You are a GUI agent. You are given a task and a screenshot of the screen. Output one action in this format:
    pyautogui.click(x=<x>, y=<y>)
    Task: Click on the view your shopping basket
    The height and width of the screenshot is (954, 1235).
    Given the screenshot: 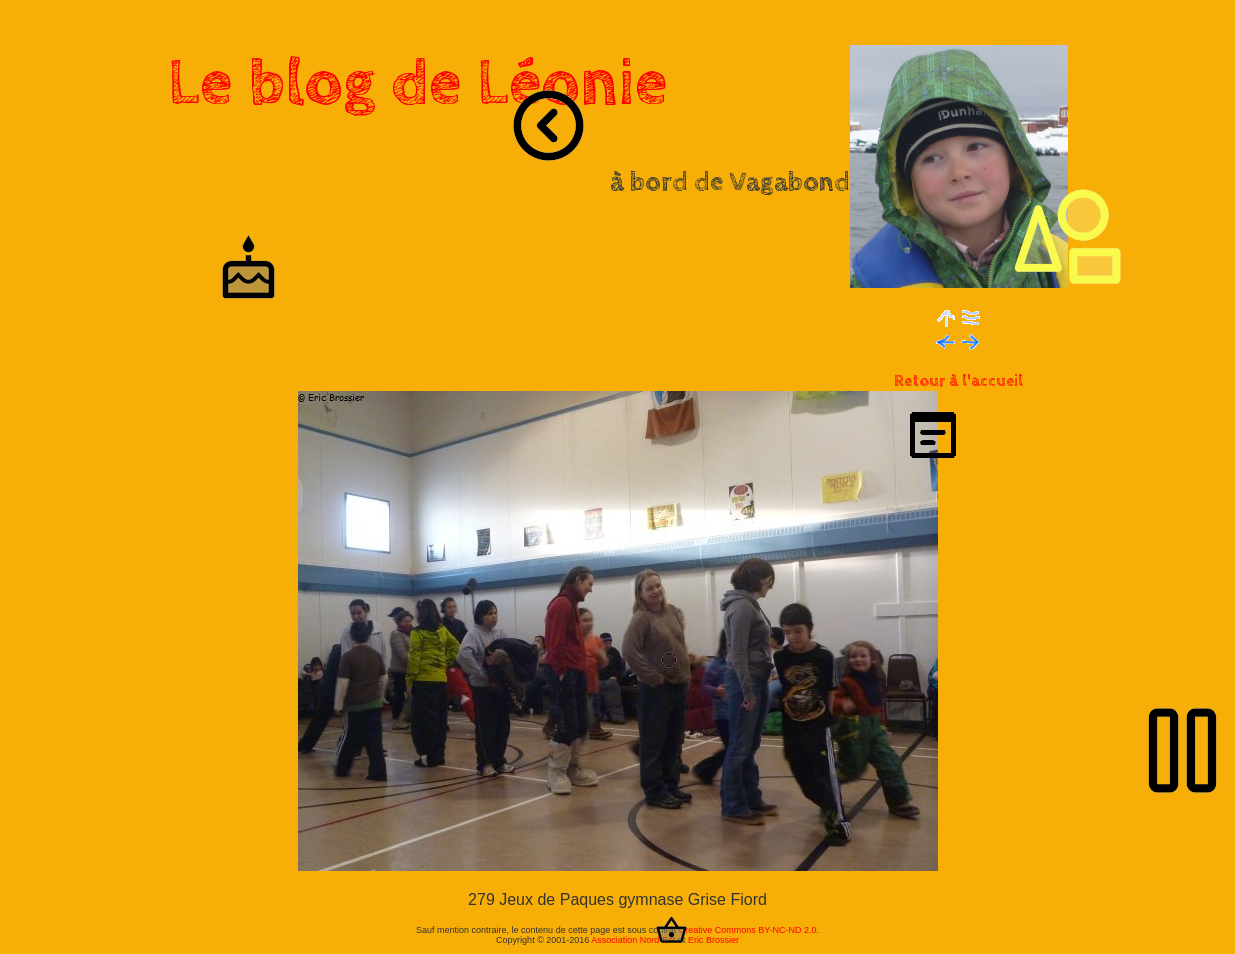 What is the action you would take?
    pyautogui.click(x=671, y=930)
    